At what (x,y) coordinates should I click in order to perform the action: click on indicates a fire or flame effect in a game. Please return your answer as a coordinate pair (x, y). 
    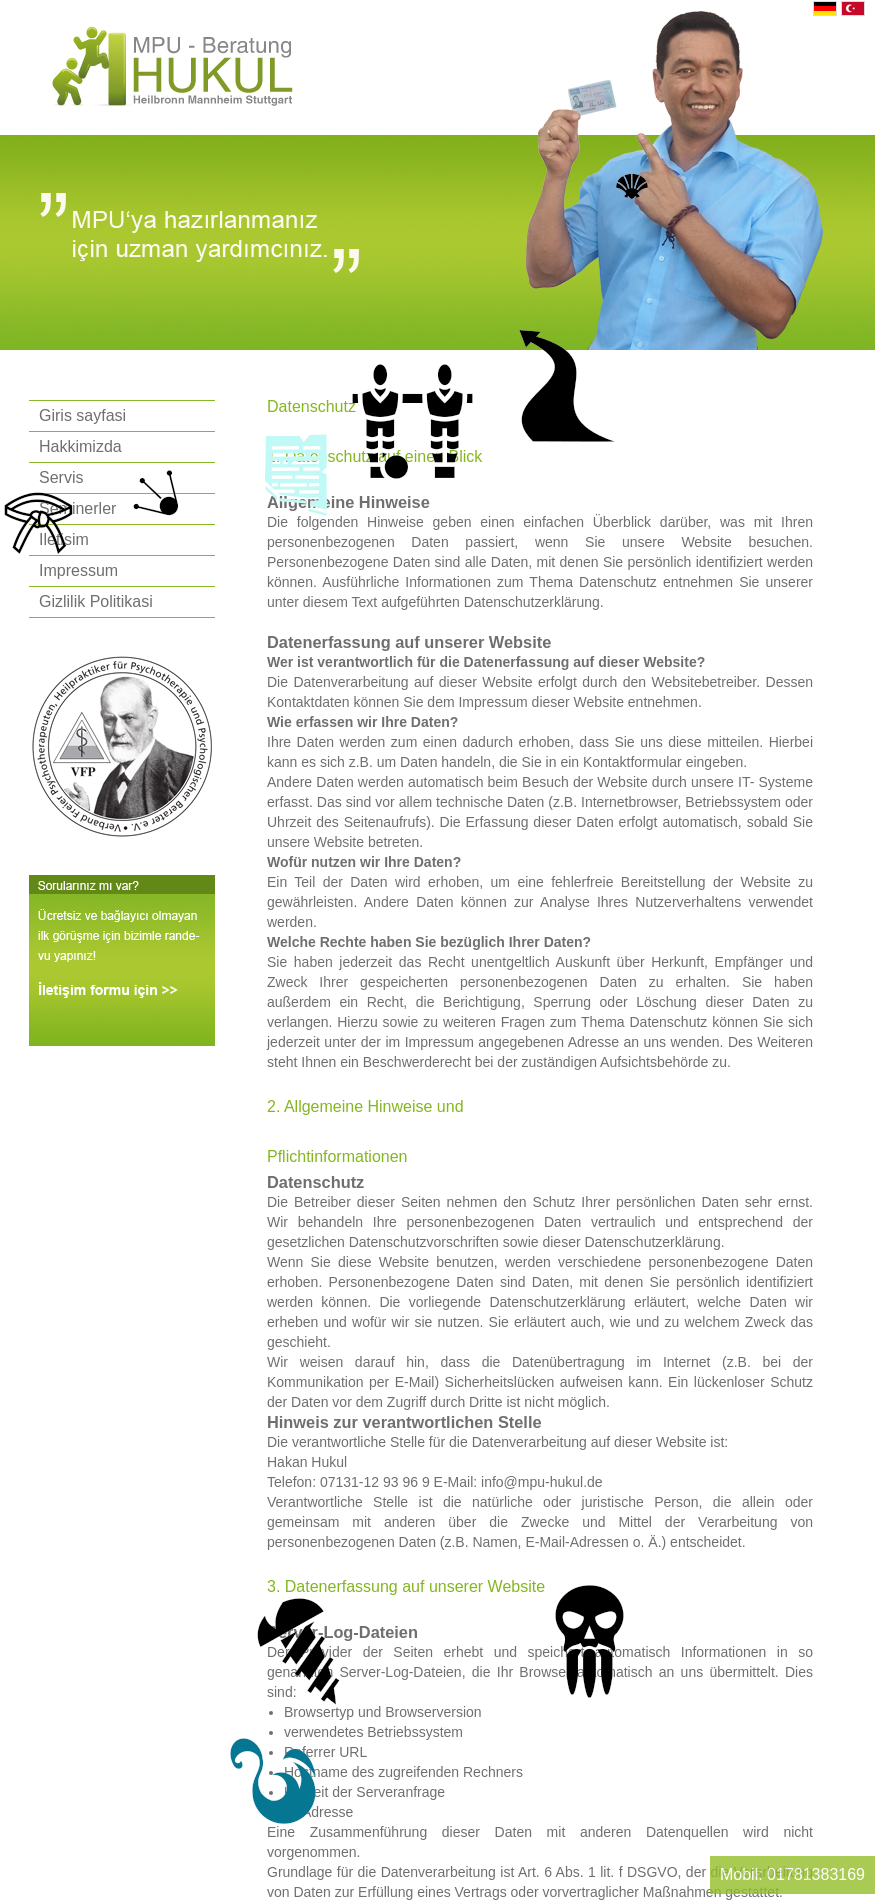
    Looking at the image, I should click on (273, 1780).